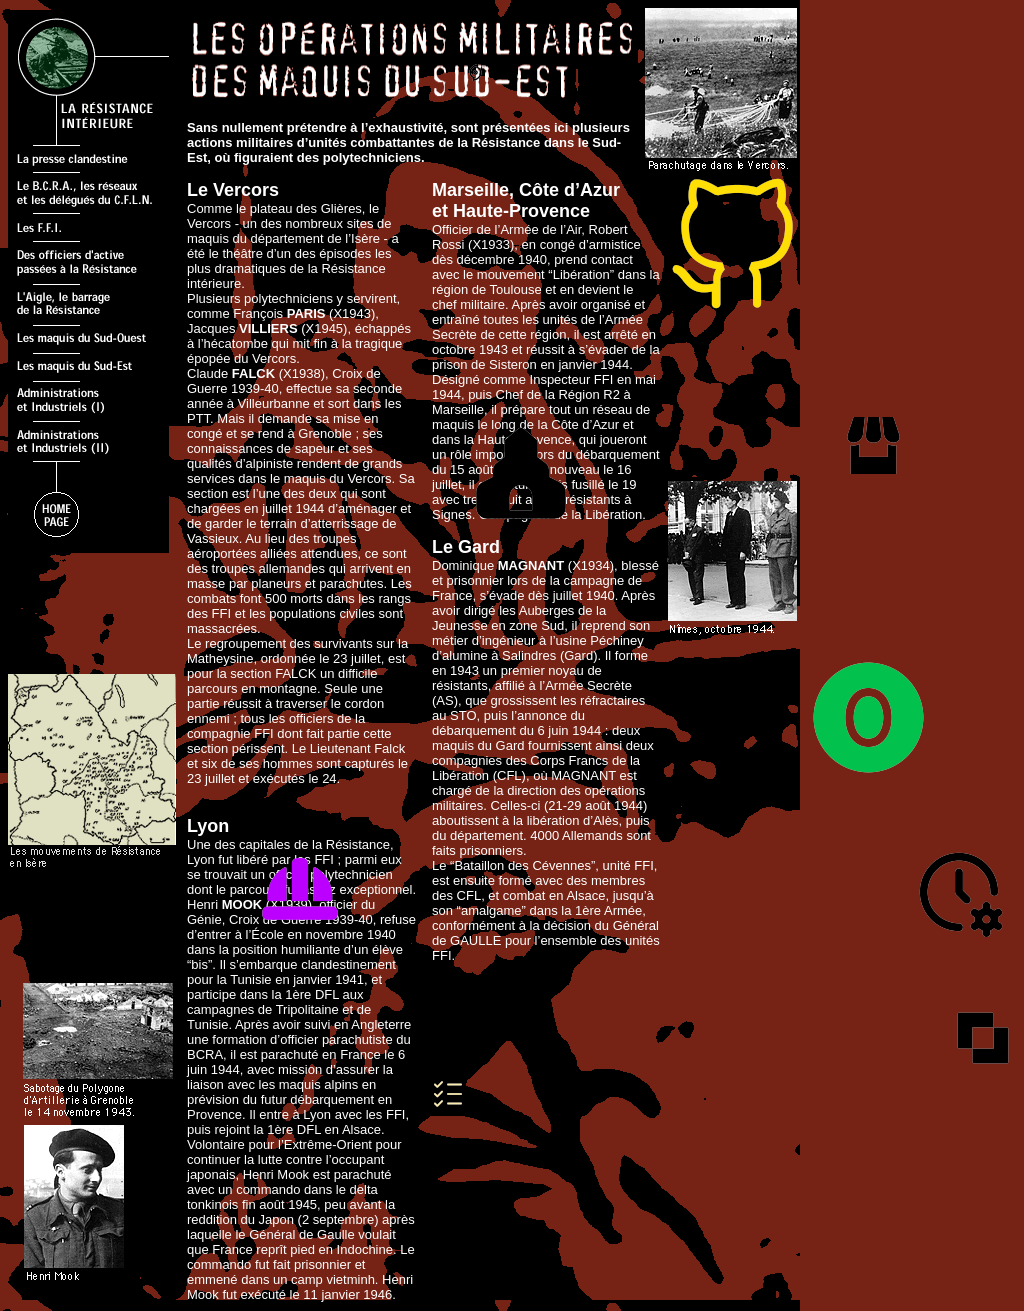 This screenshot has width=1024, height=1311. Describe the element at coordinates (448, 1094) in the screenshot. I see `view completed tasks or checklist` at that location.